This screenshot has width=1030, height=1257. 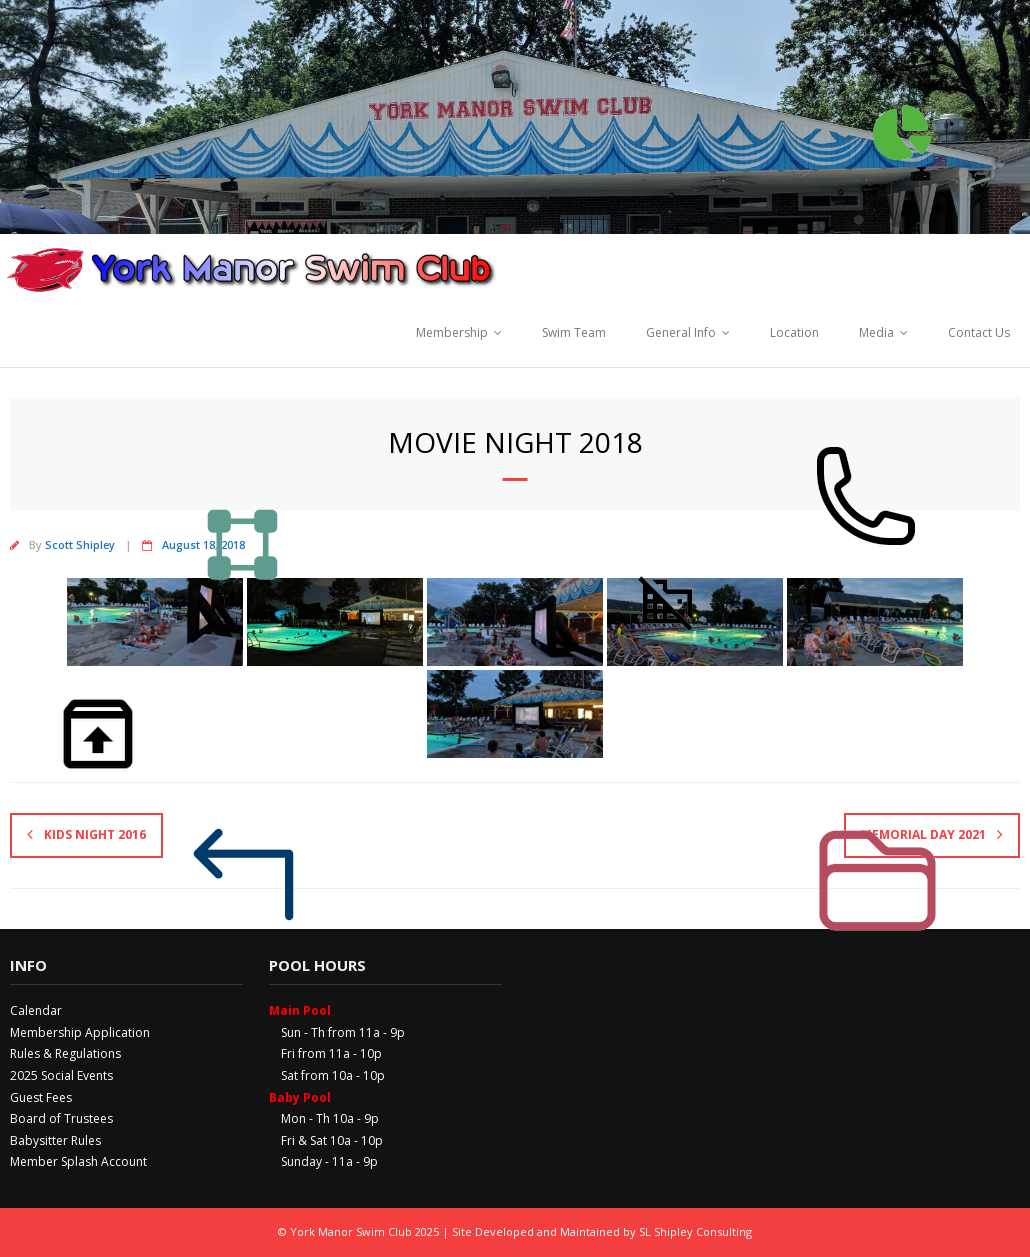 What do you see at coordinates (667, 601) in the screenshot?
I see `indicates a website or domain is unavailable` at bounding box center [667, 601].